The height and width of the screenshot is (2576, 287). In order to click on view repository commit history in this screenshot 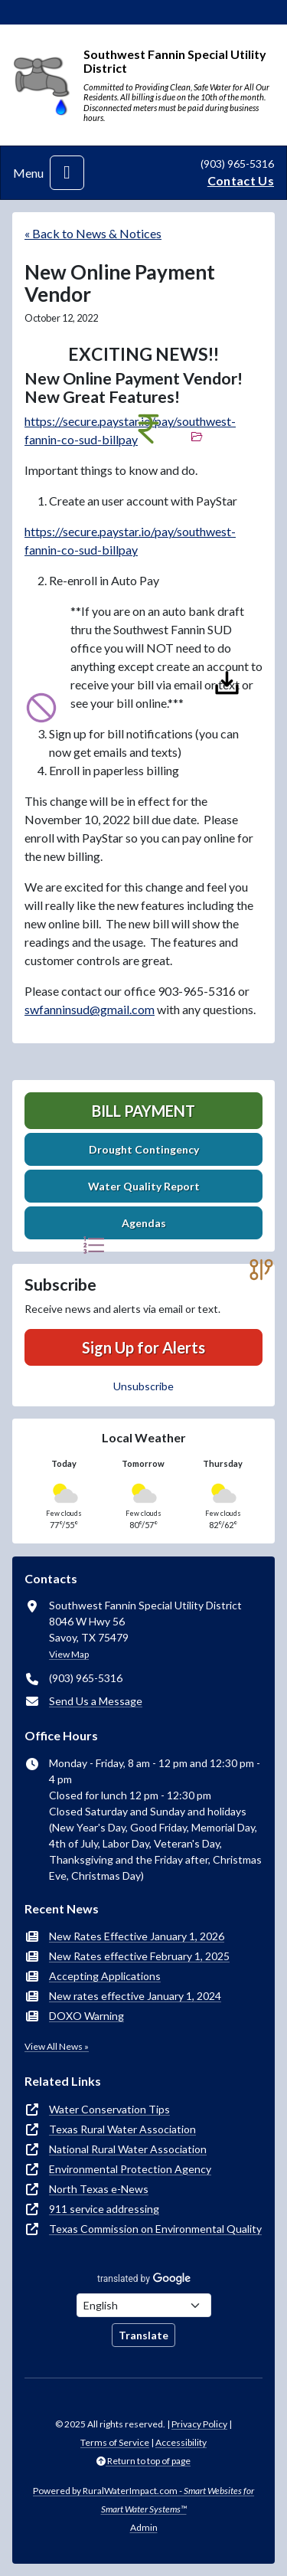, I will do `click(261, 1269)`.